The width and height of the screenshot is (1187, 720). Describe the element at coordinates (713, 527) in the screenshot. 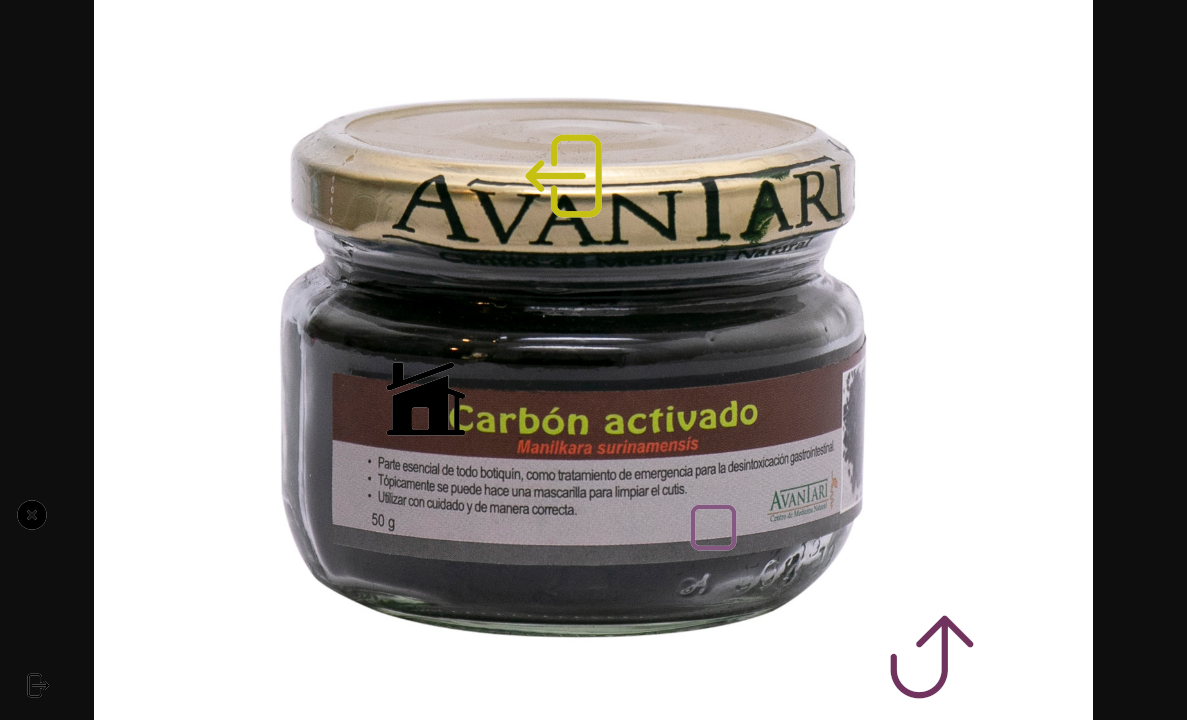

I see `indicates tumble dry setting for laundry` at that location.